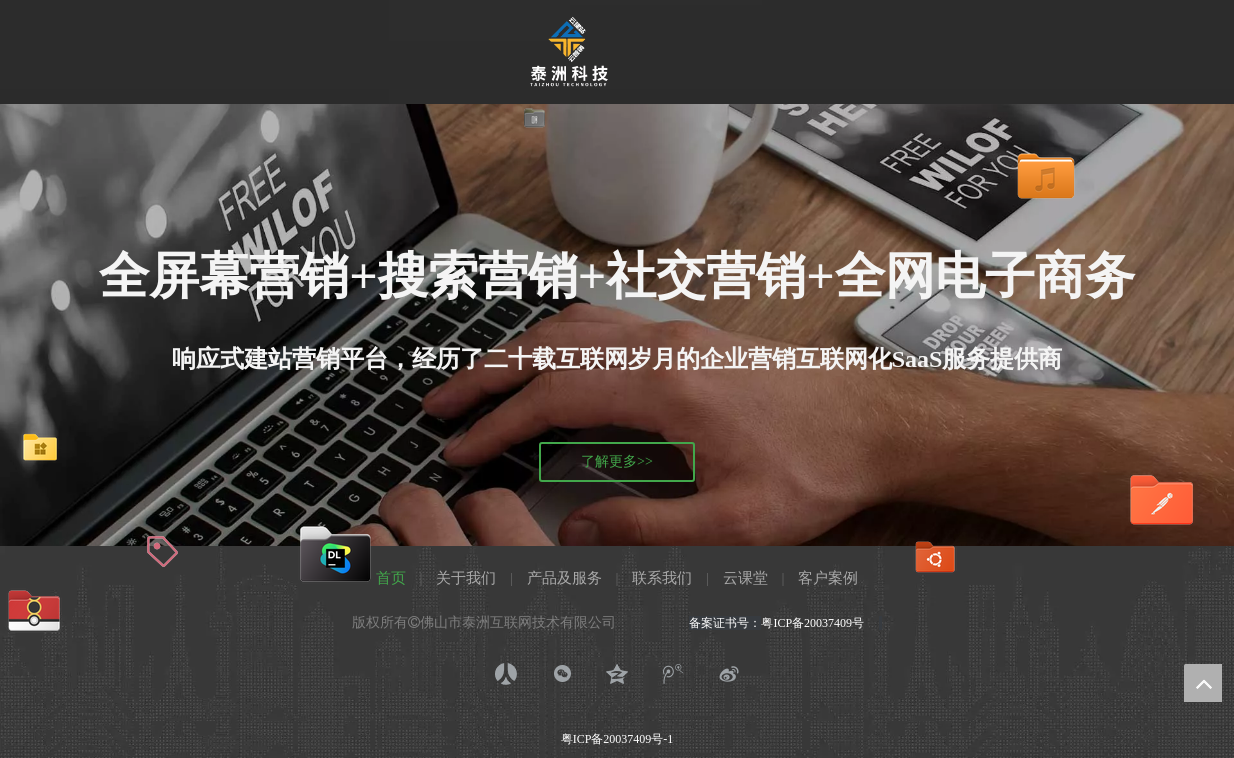 The image size is (1234, 758). I want to click on open pokémon repeat ball themed folder, so click(34, 612).